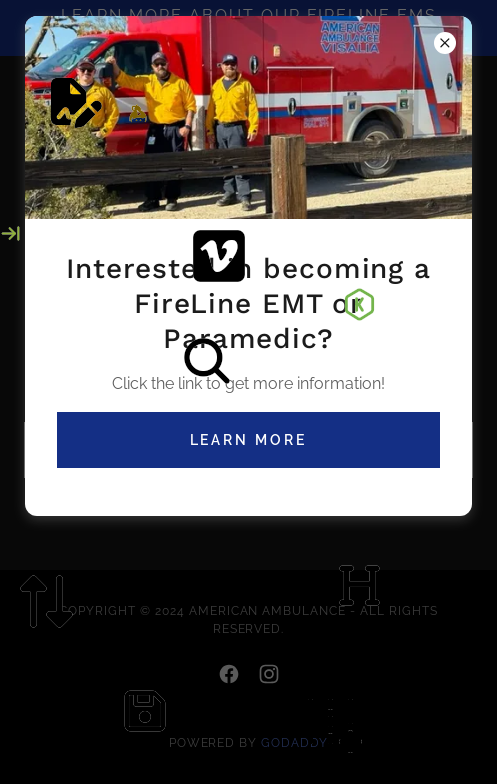 This screenshot has width=497, height=784. What do you see at coordinates (46, 601) in the screenshot?
I see `sort items in ascending or descending order` at bounding box center [46, 601].